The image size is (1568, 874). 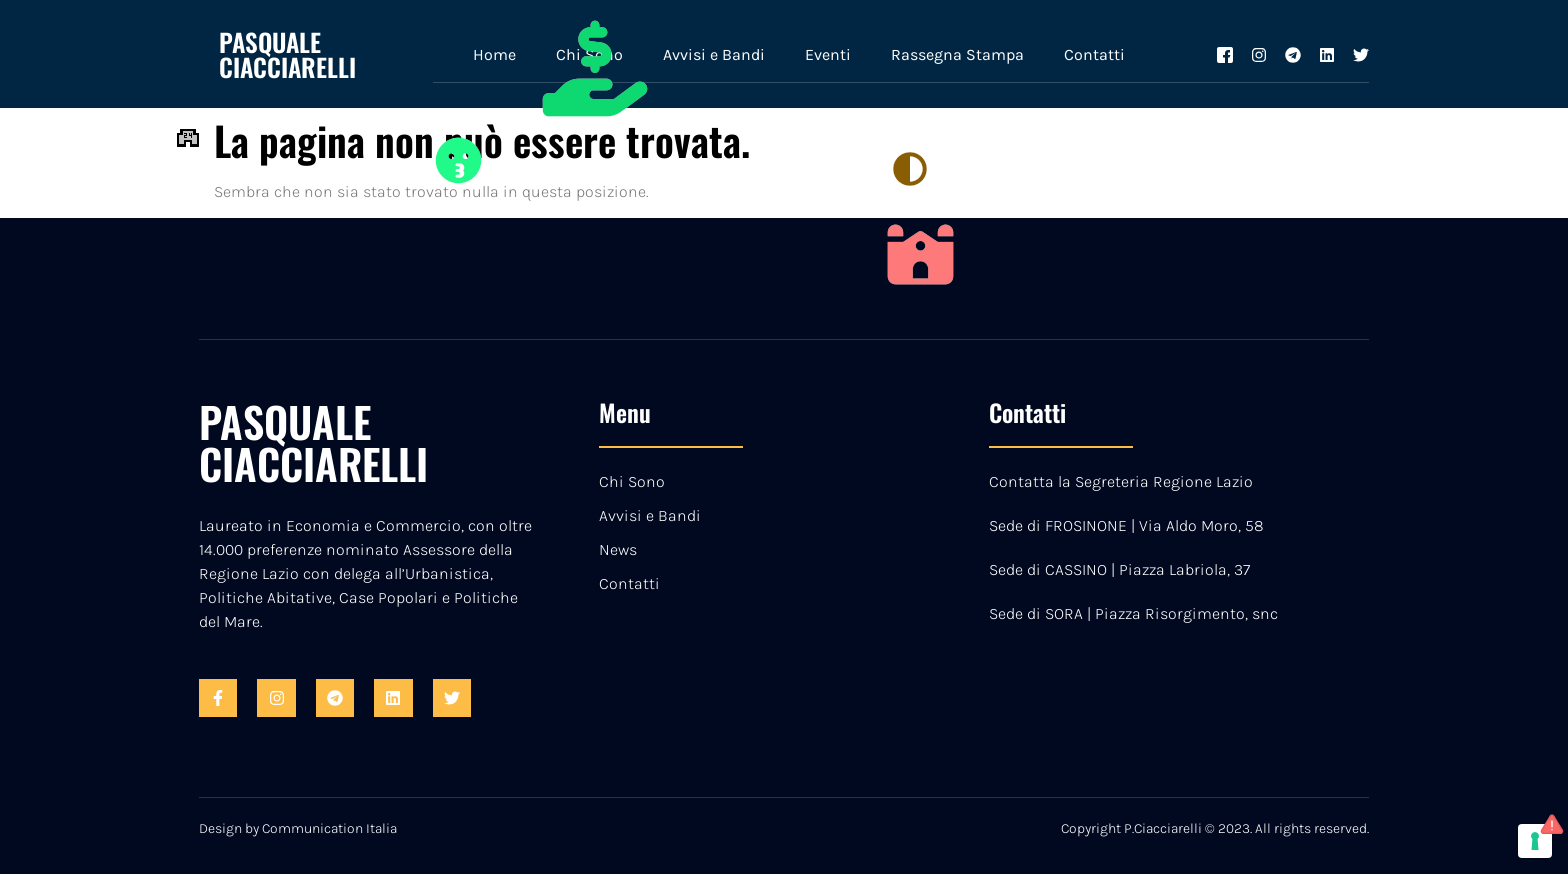 What do you see at coordinates (188, 138) in the screenshot?
I see `find nearby convenience stores` at bounding box center [188, 138].